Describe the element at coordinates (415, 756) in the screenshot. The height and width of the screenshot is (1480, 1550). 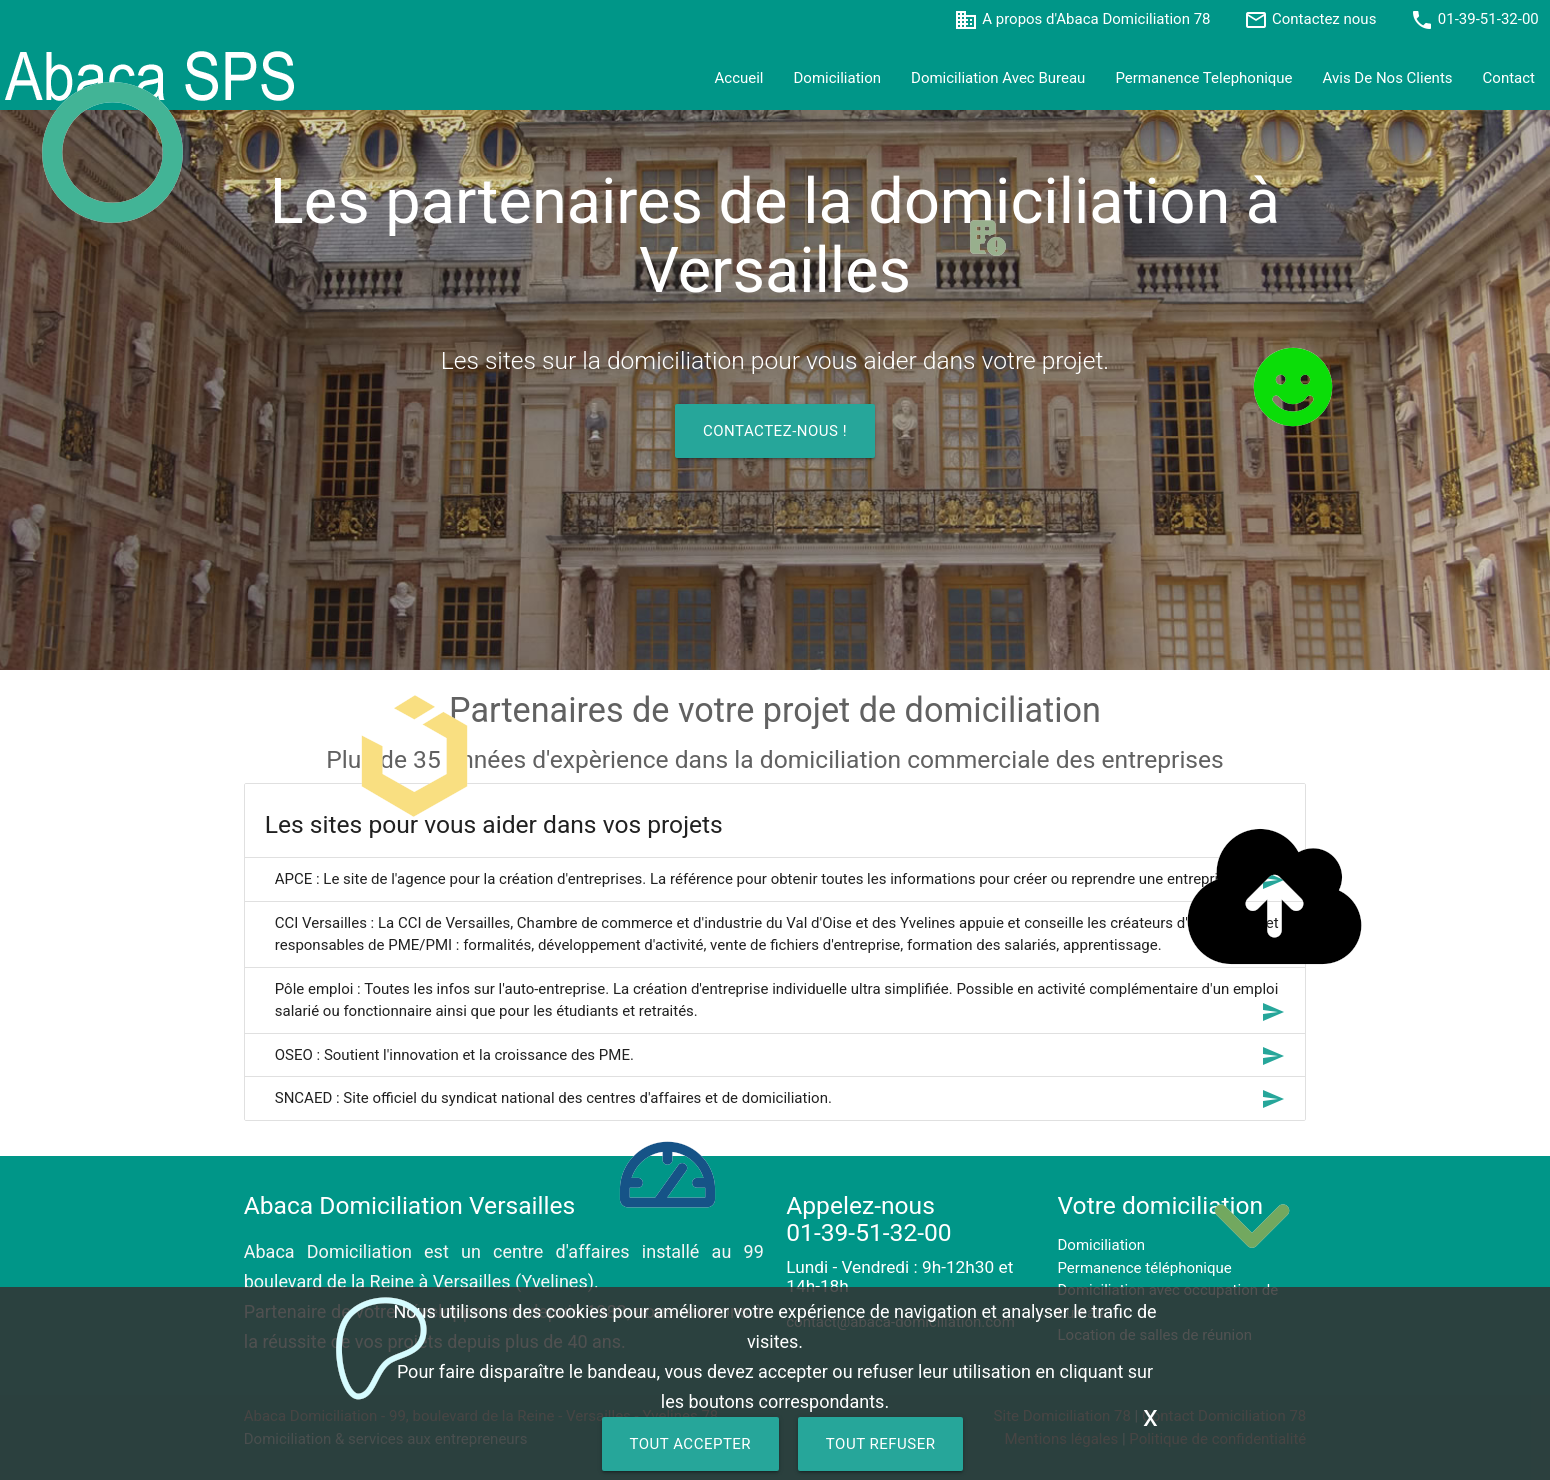
I see `UIkit framework logo` at that location.